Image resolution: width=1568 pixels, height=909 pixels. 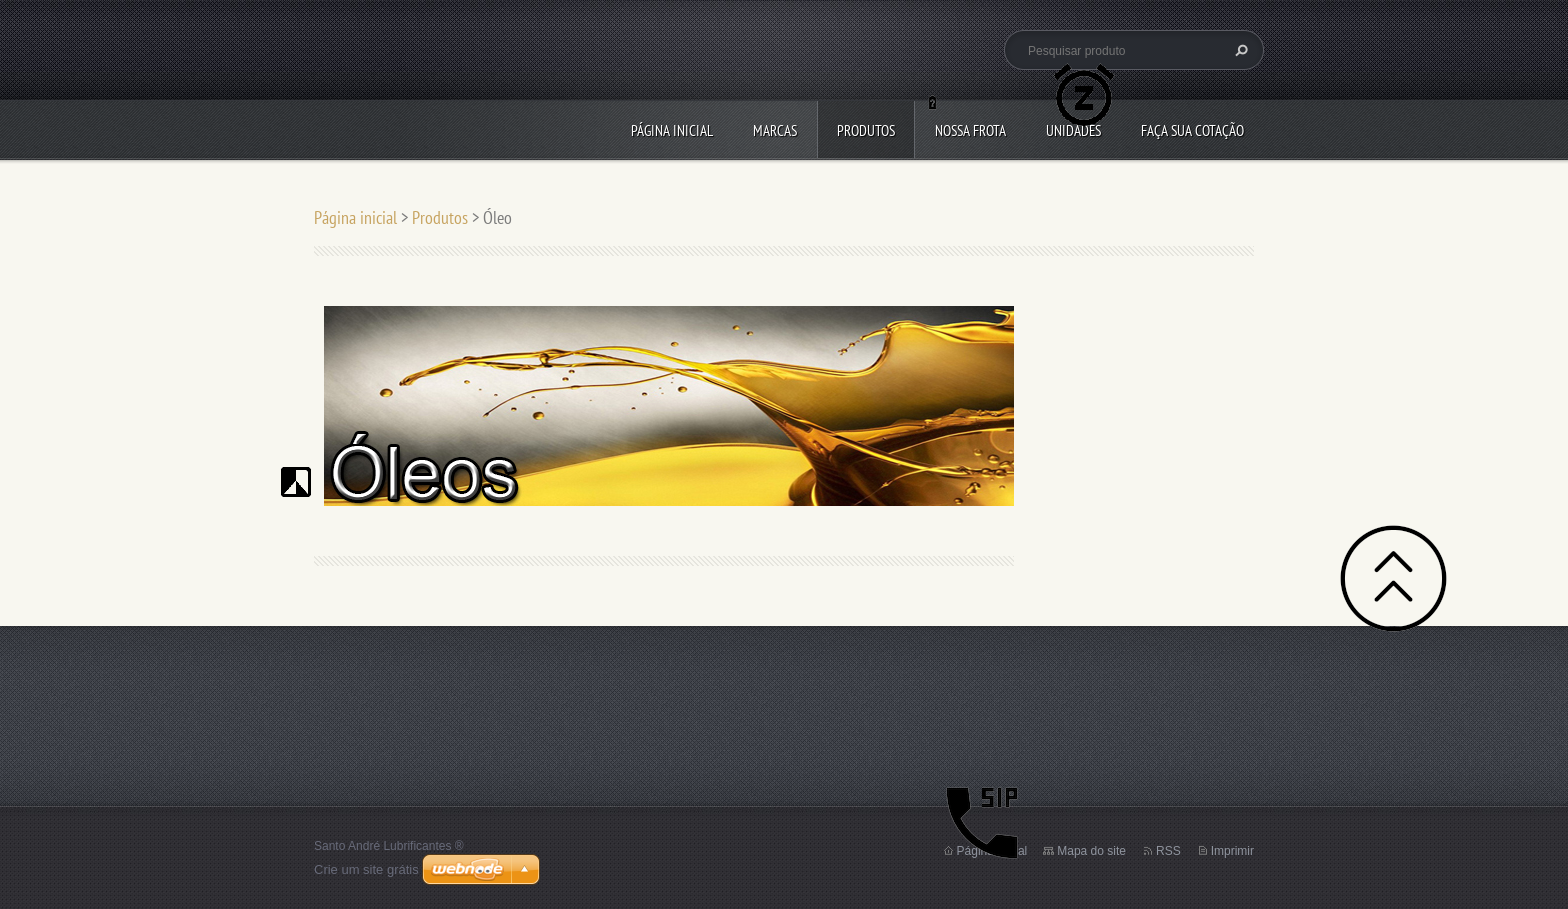 I want to click on make a SIP (internet-based) phone call, so click(x=982, y=823).